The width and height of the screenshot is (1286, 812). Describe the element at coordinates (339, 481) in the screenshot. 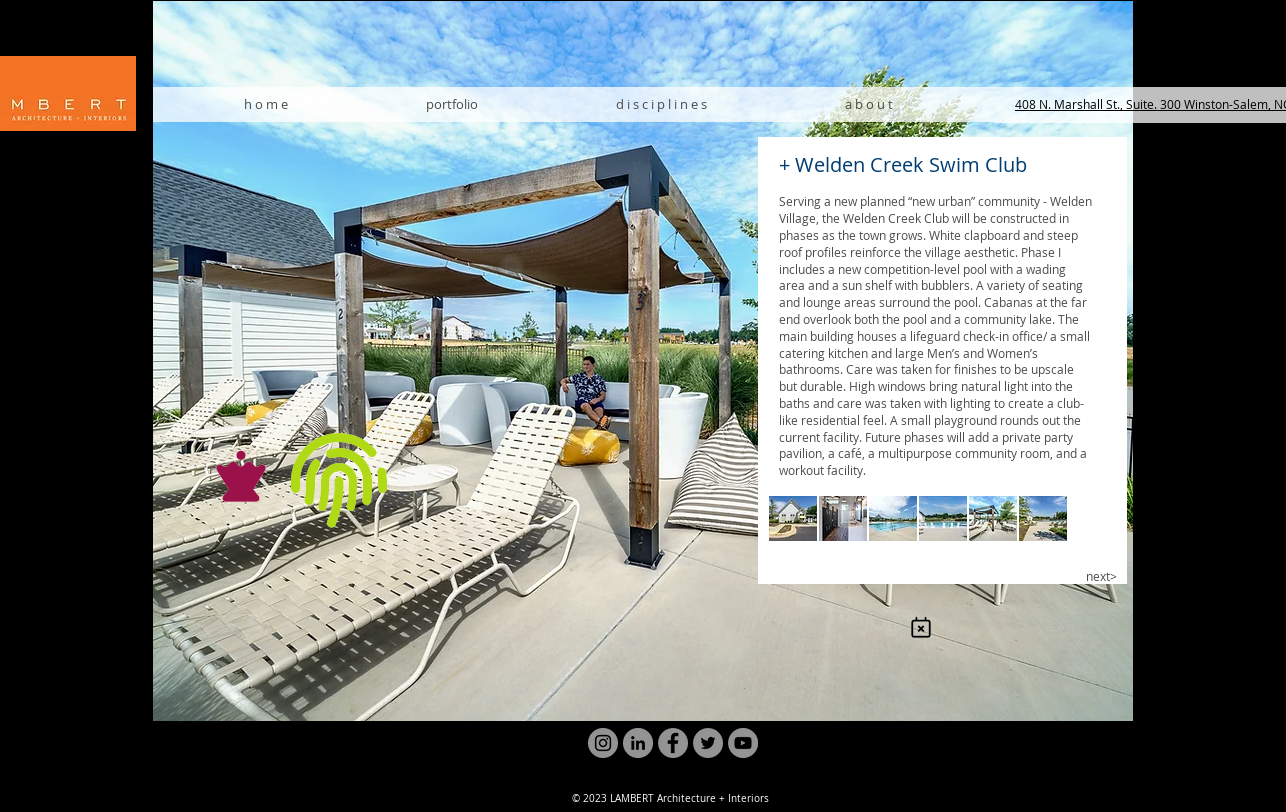

I see `authenticate with biometric fingerprint` at that location.